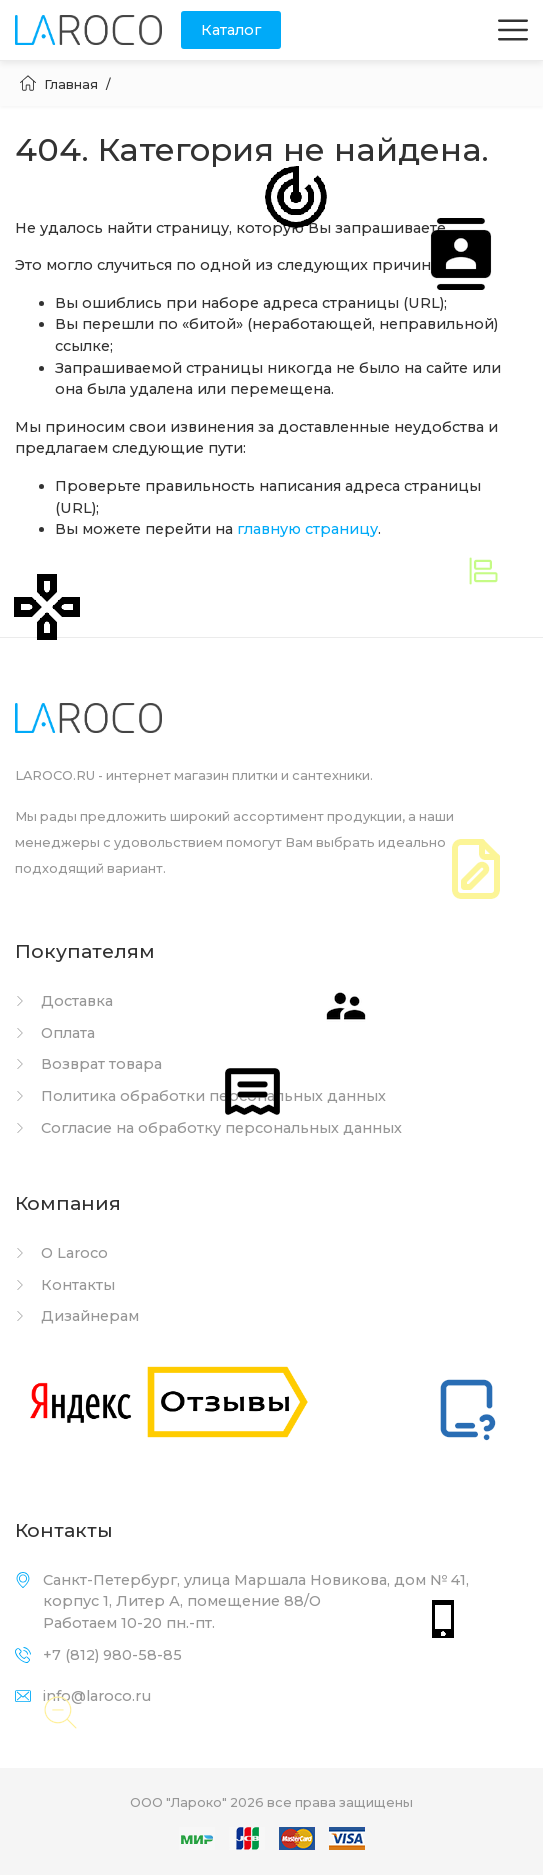 The image size is (543, 1875). Describe the element at coordinates (476, 869) in the screenshot. I see `edit this document` at that location.